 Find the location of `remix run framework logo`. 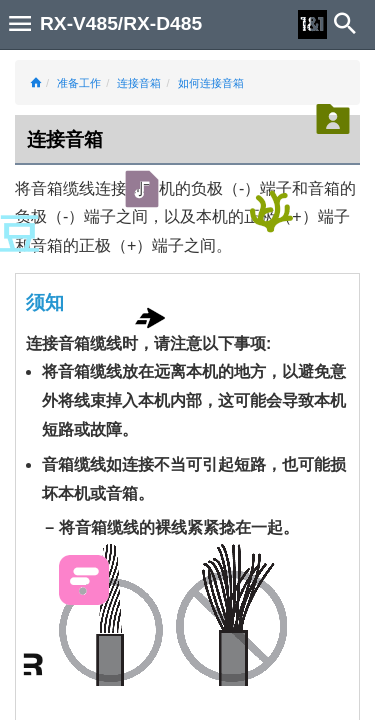

remix run framework logo is located at coordinates (33, 665).